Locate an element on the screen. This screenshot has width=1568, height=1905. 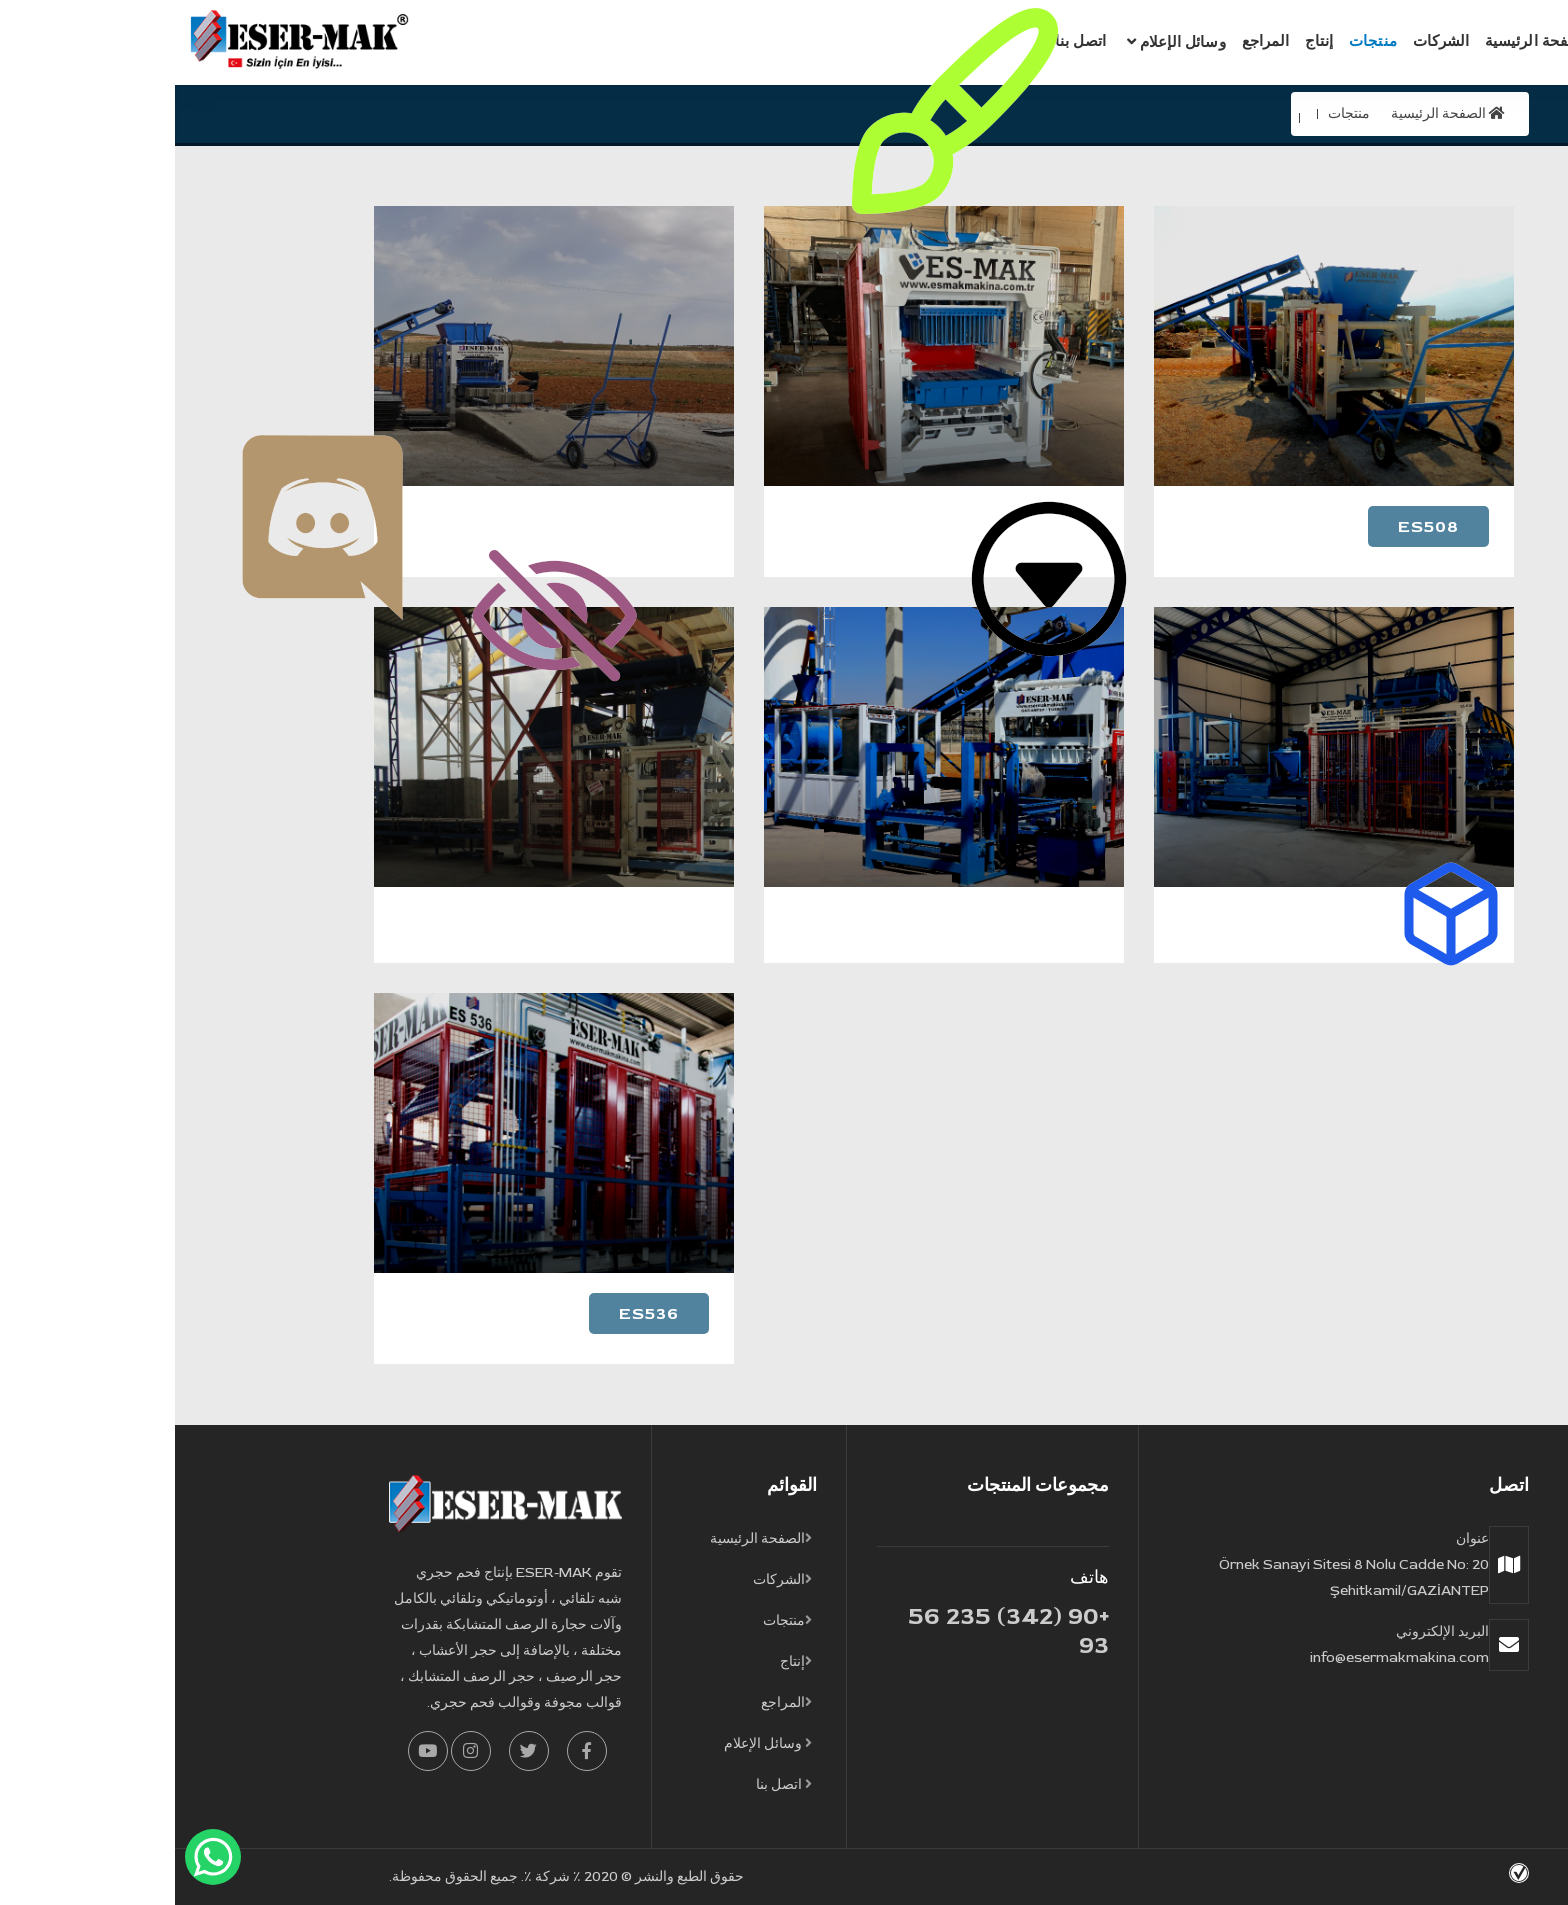
view 3D model or object is located at coordinates (1451, 914).